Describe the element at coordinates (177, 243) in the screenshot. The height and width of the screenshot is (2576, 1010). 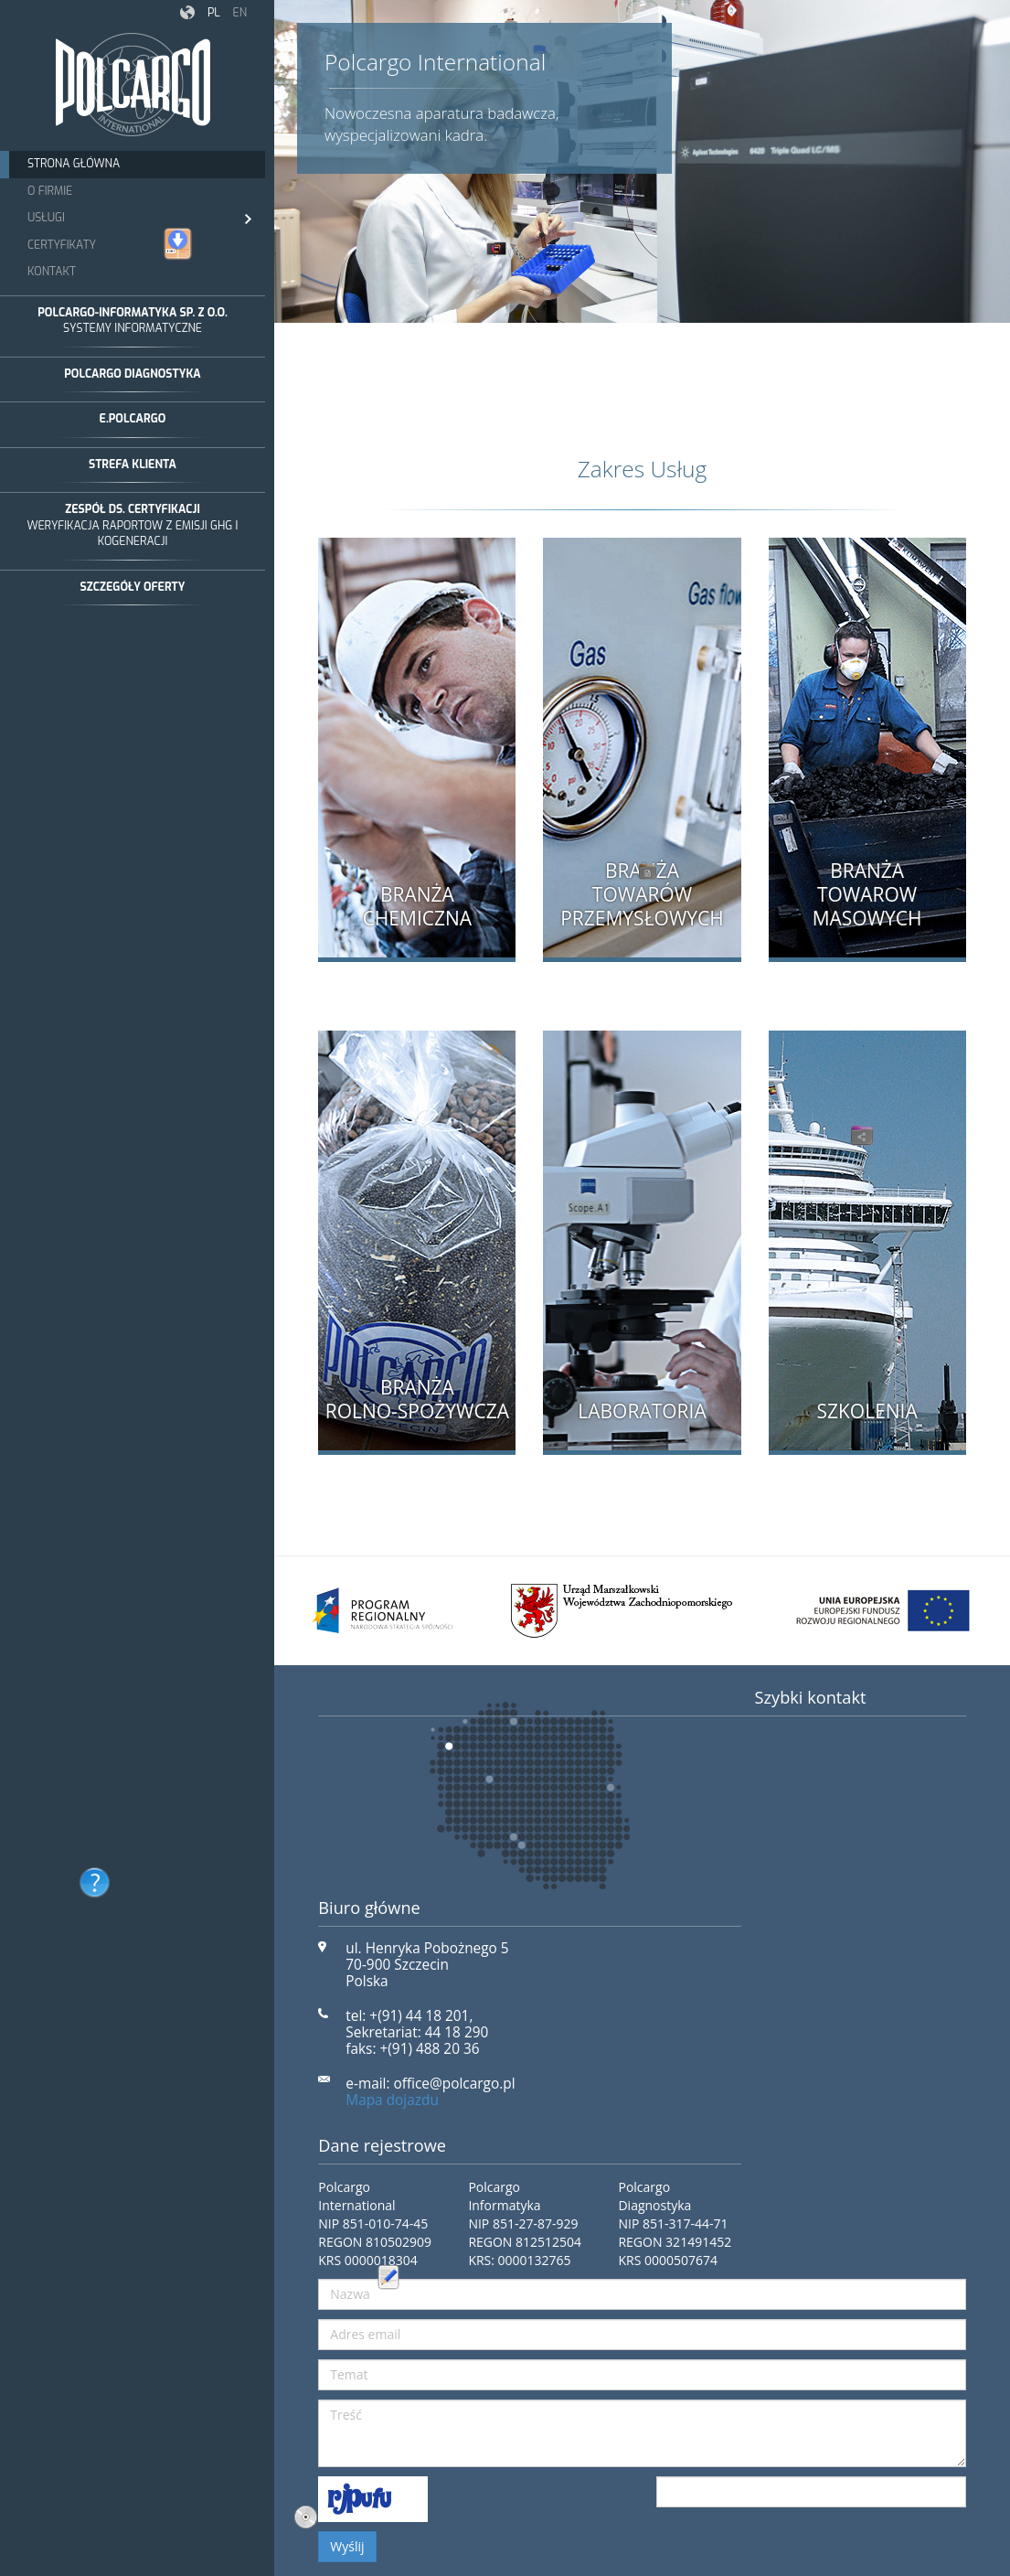
I see `downloading a package or software update` at that location.